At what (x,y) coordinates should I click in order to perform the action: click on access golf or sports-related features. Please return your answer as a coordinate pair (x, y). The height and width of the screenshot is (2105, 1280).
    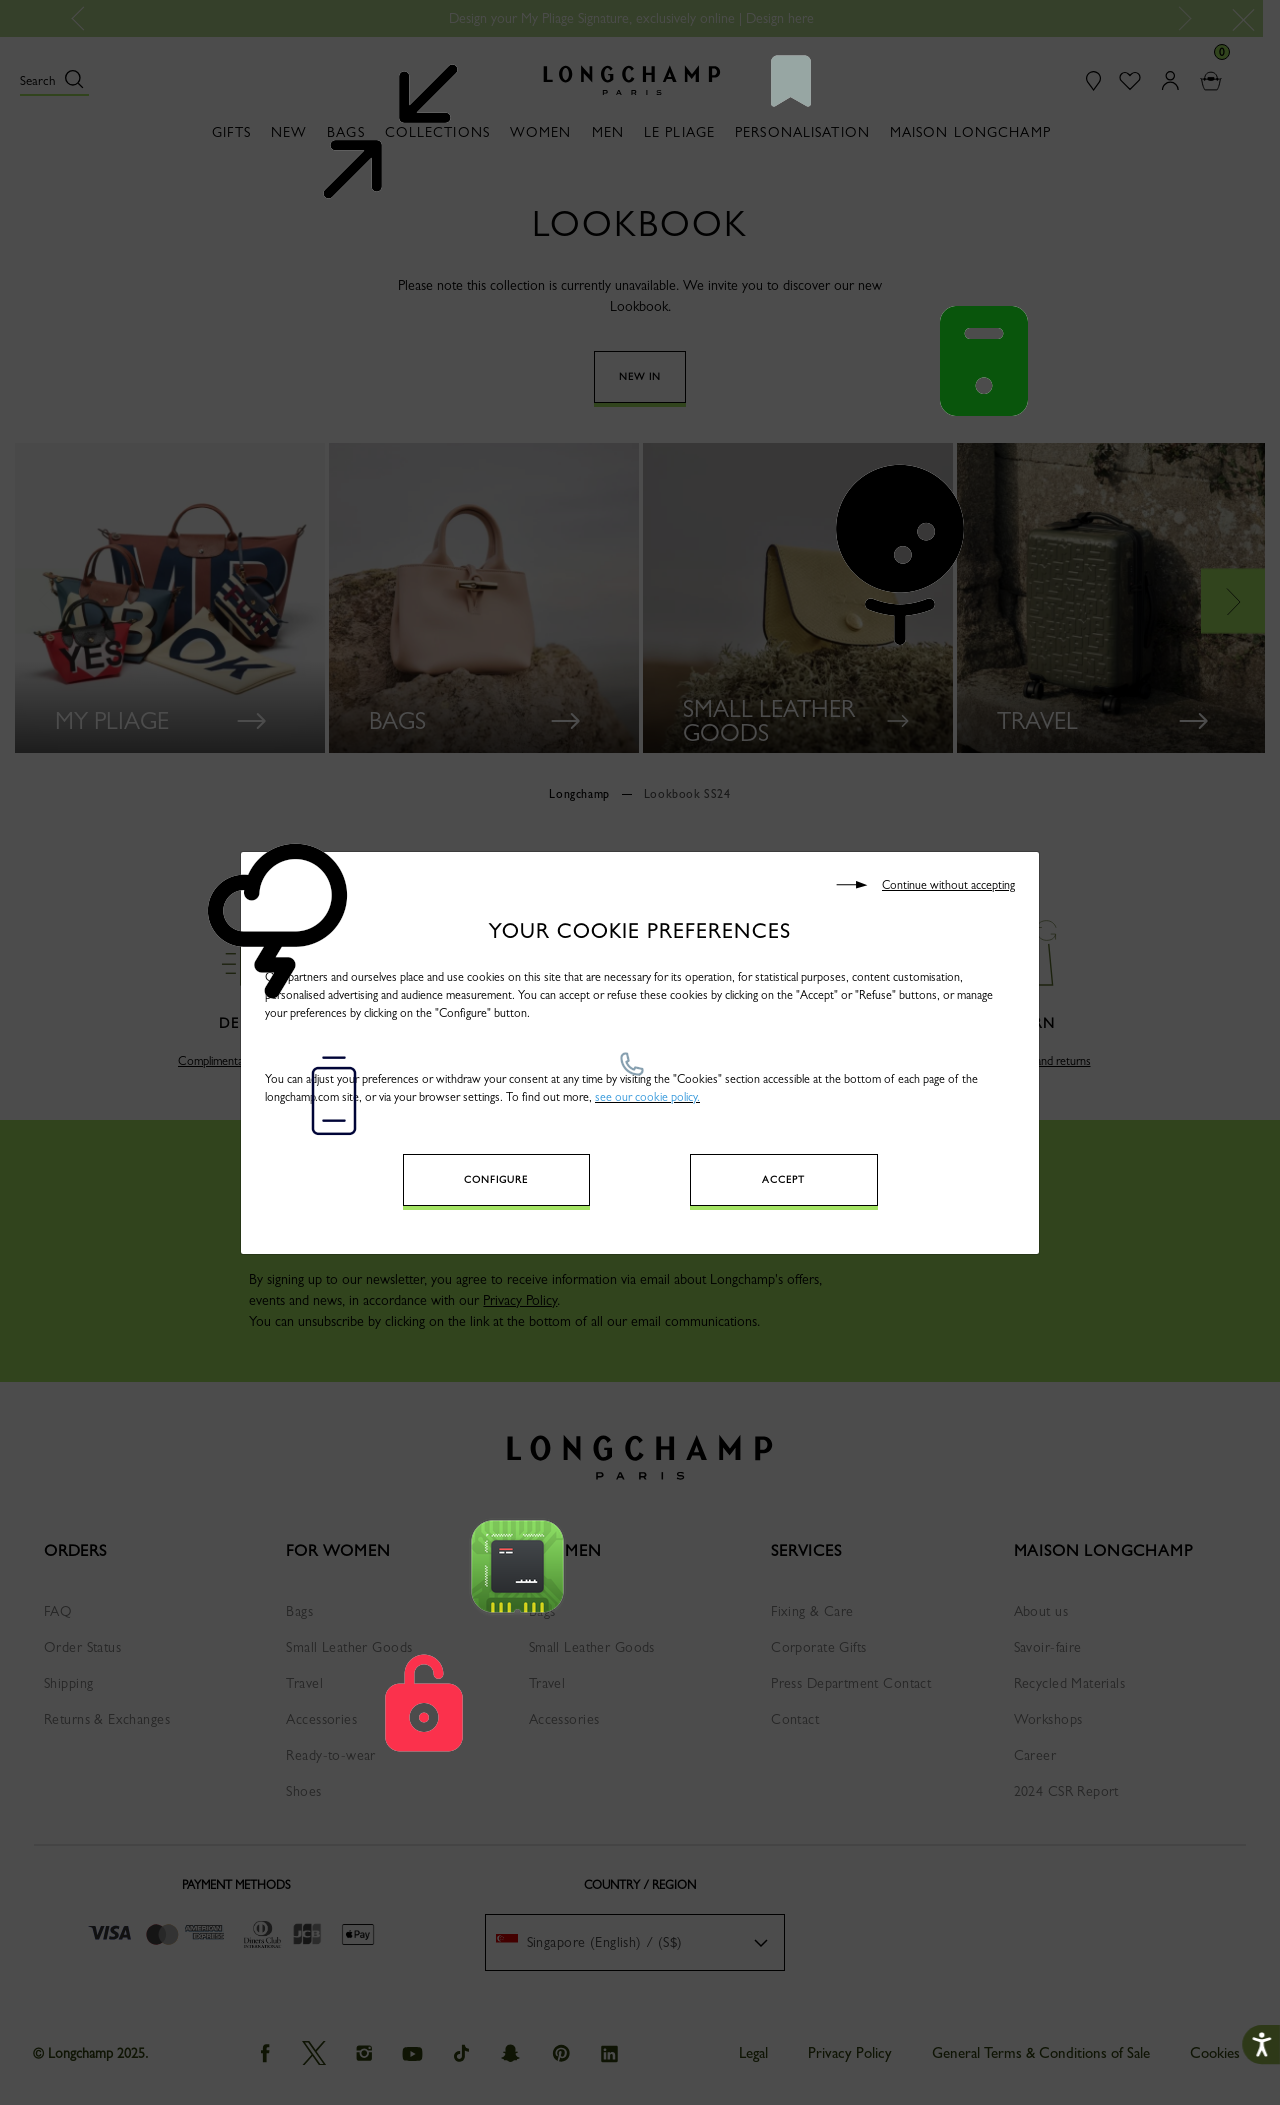
    Looking at the image, I should click on (900, 552).